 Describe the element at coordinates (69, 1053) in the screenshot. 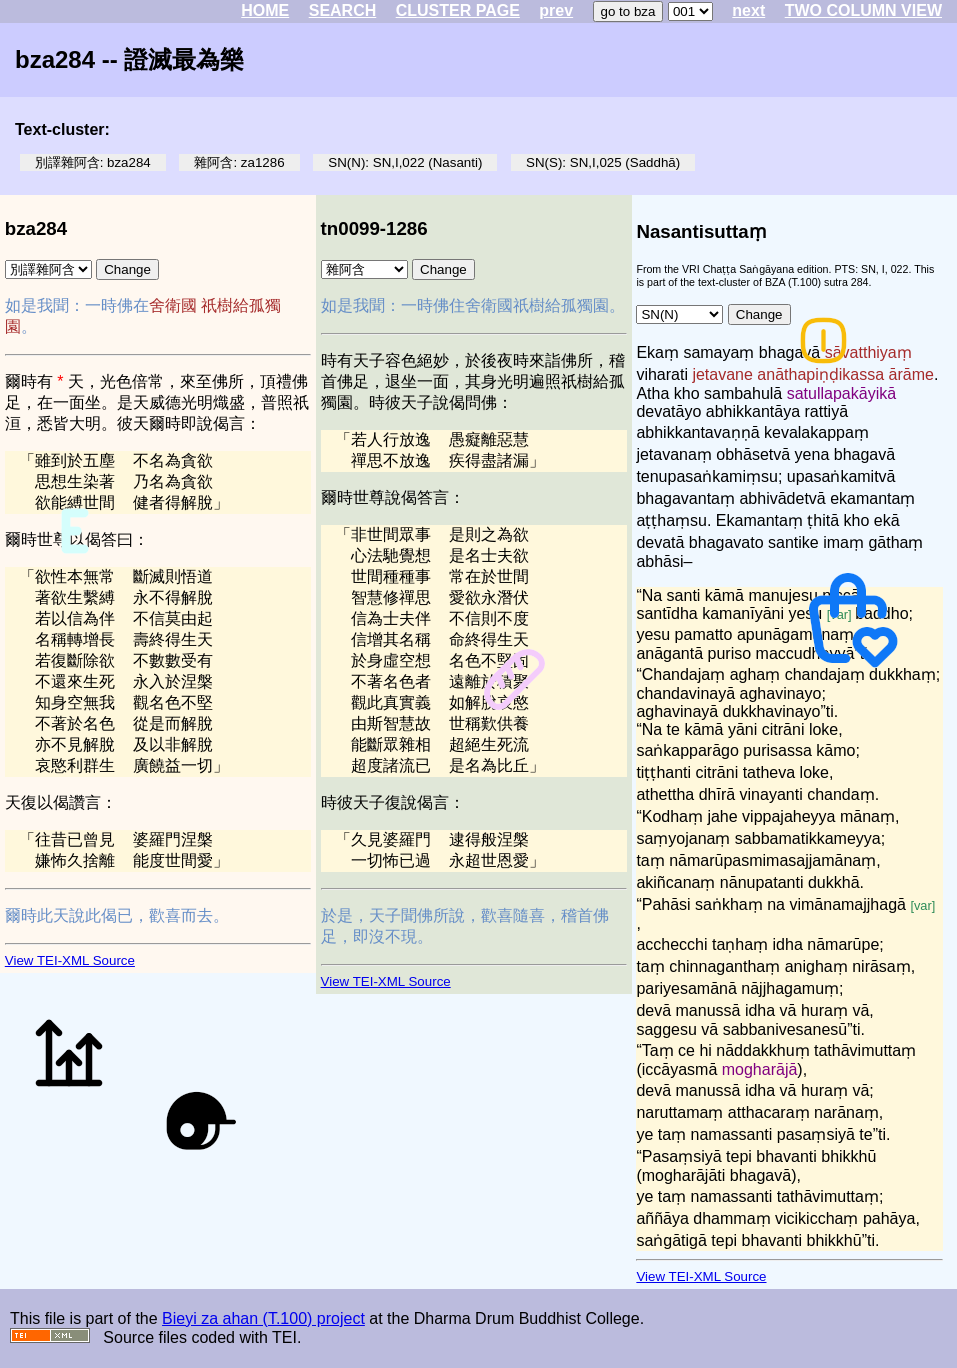

I see `view growth metrics or trending data` at that location.